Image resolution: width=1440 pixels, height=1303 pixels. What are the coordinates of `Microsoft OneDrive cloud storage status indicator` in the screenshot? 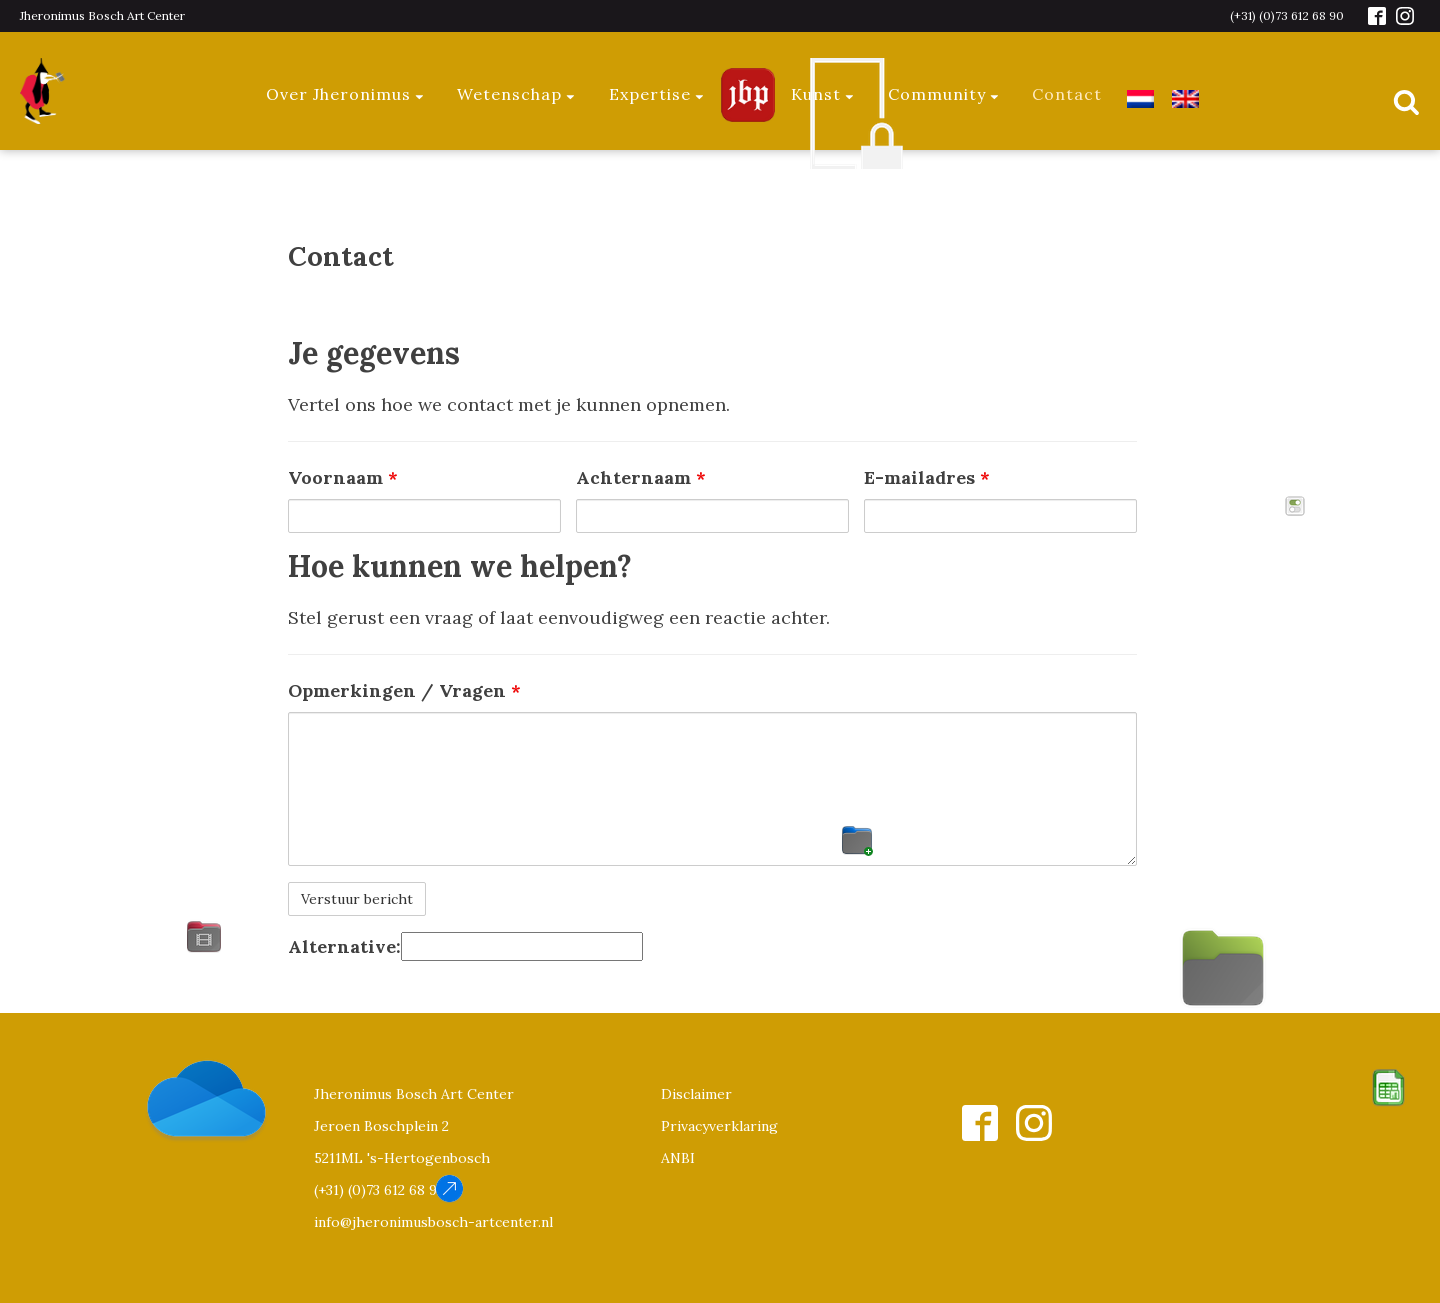 It's located at (206, 1098).